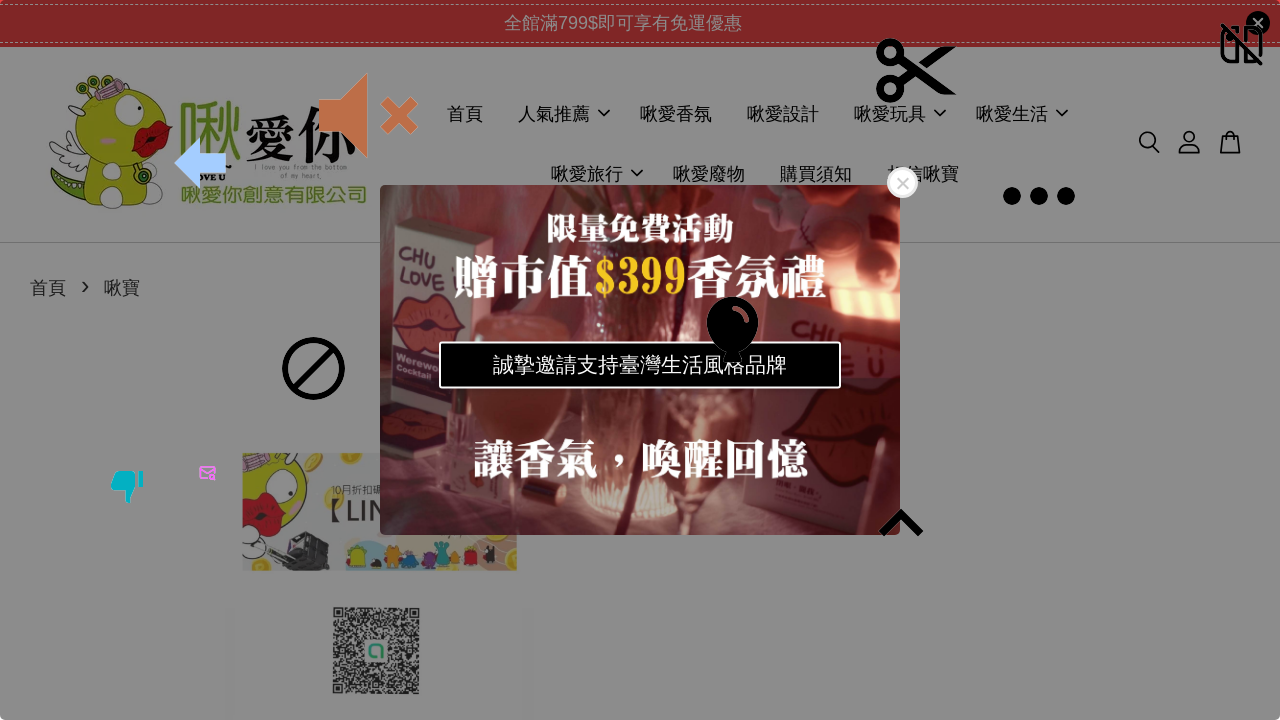 The height and width of the screenshot is (720, 1280). What do you see at coordinates (916, 70) in the screenshot?
I see `cut selected content to clipboard` at bounding box center [916, 70].